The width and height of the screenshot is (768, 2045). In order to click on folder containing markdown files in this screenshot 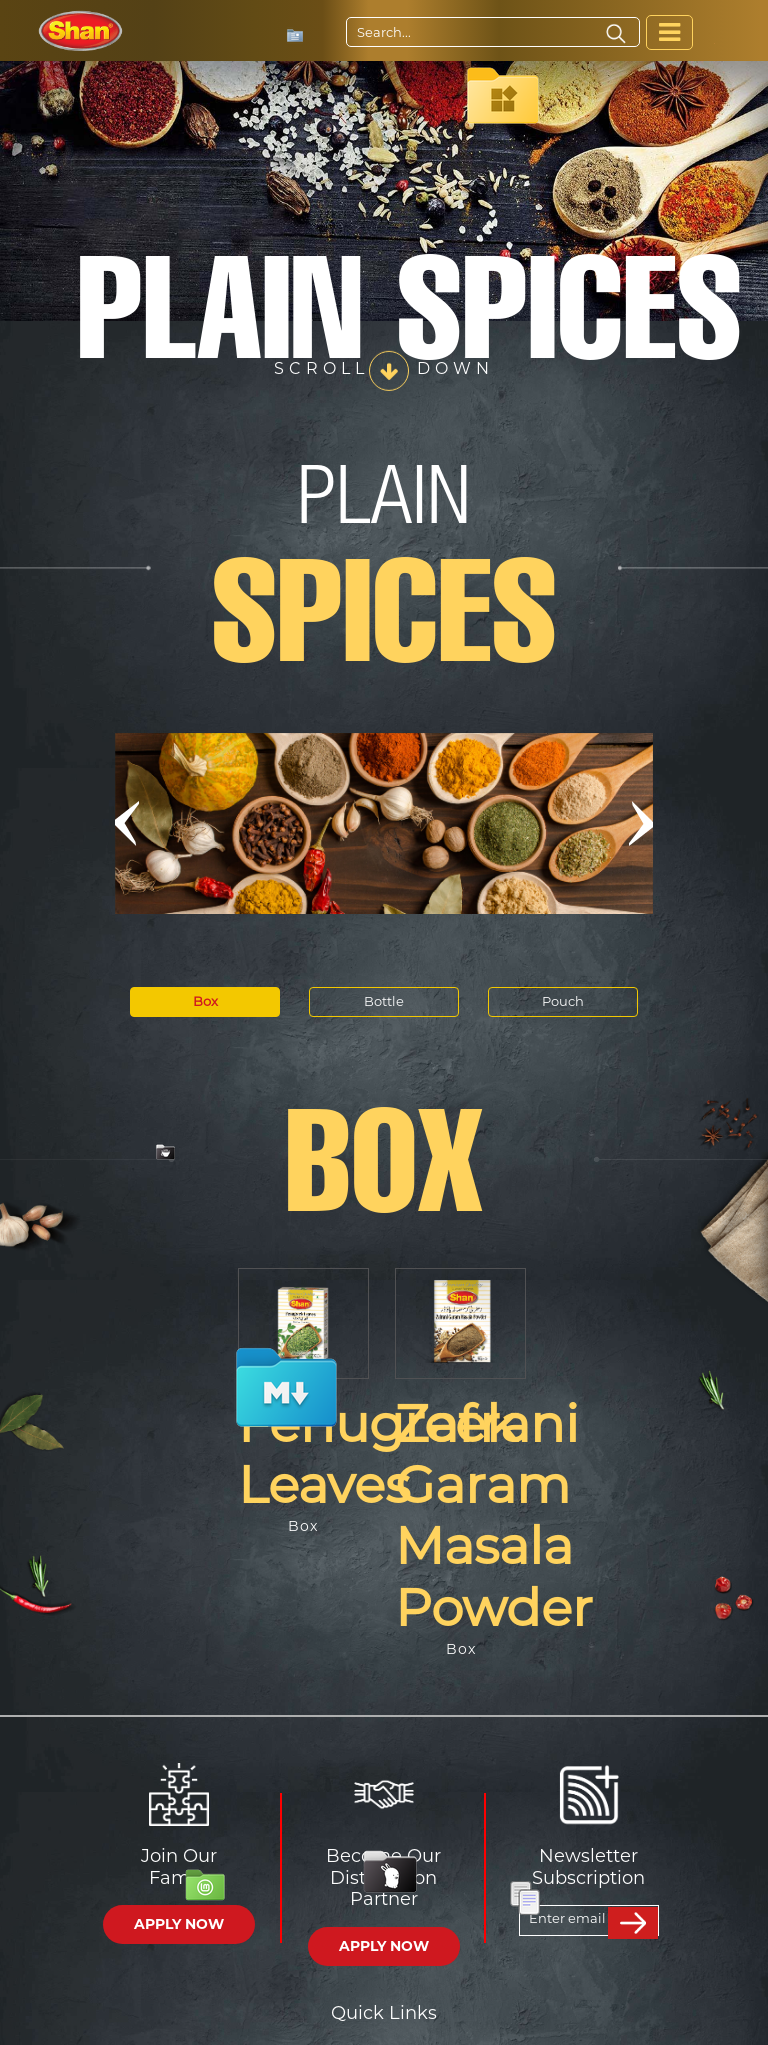, I will do `click(286, 1390)`.